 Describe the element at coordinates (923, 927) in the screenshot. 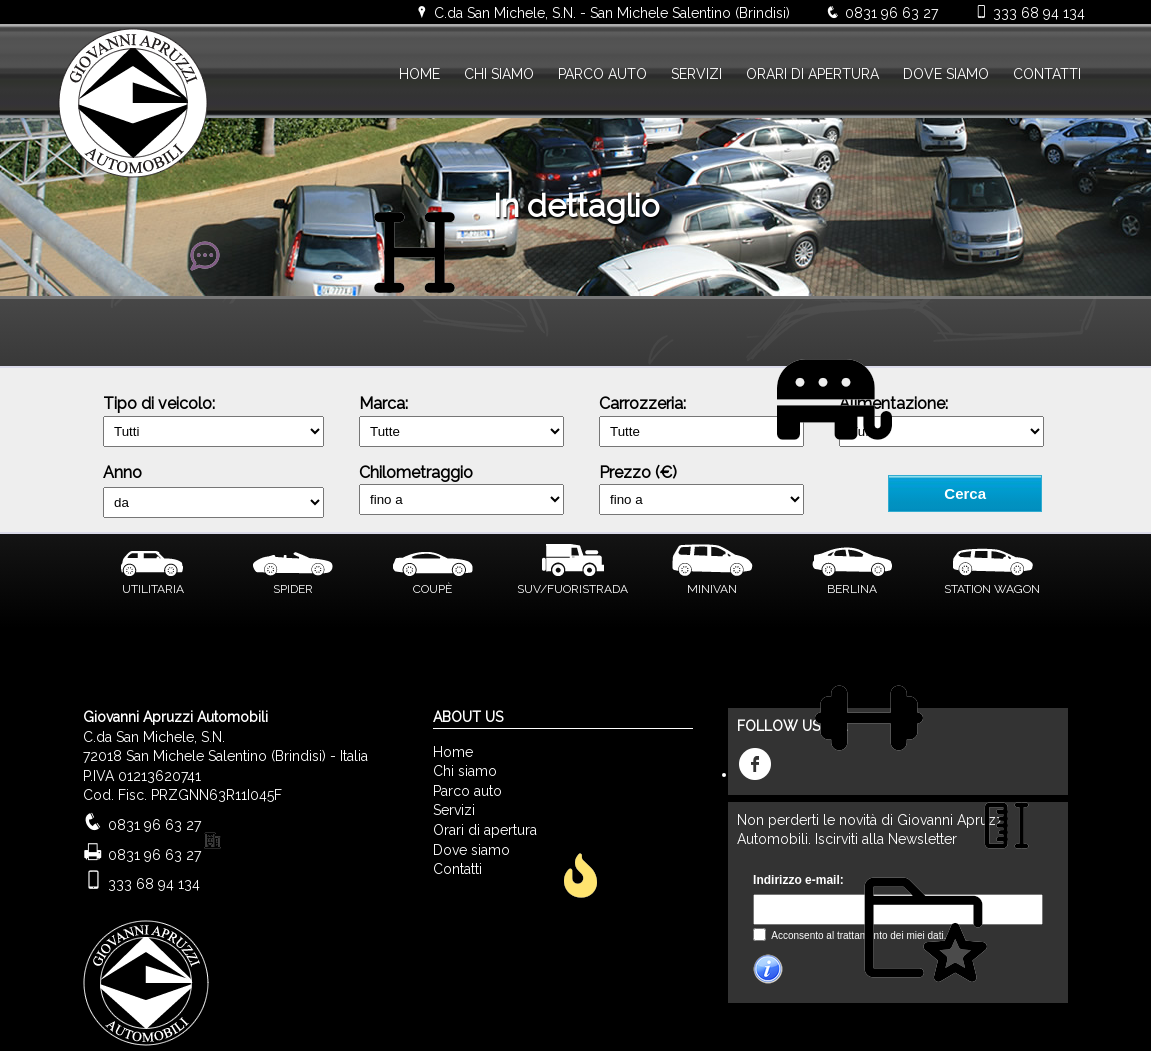

I see `access your starred or favorite folder` at that location.